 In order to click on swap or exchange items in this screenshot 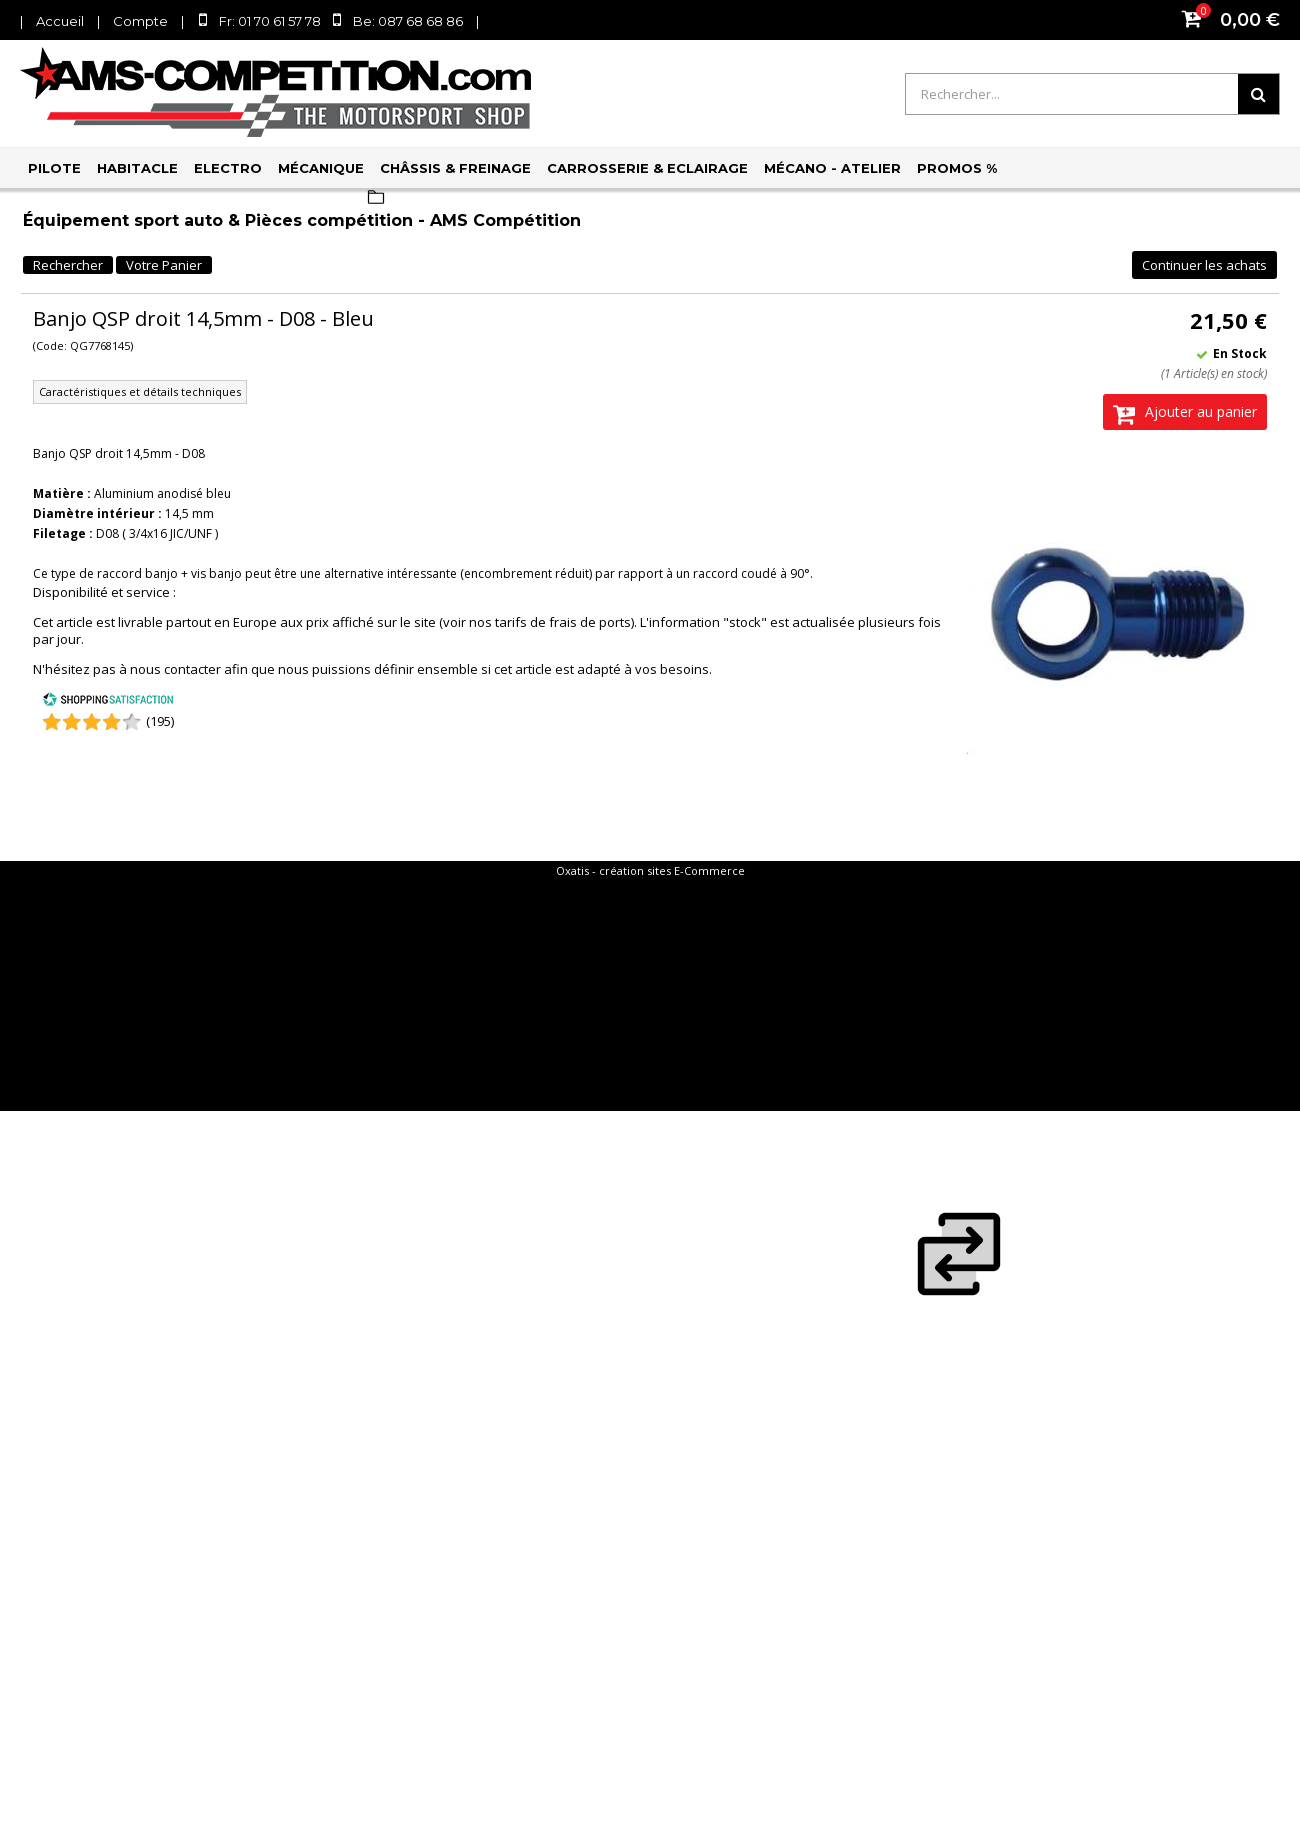, I will do `click(959, 1254)`.